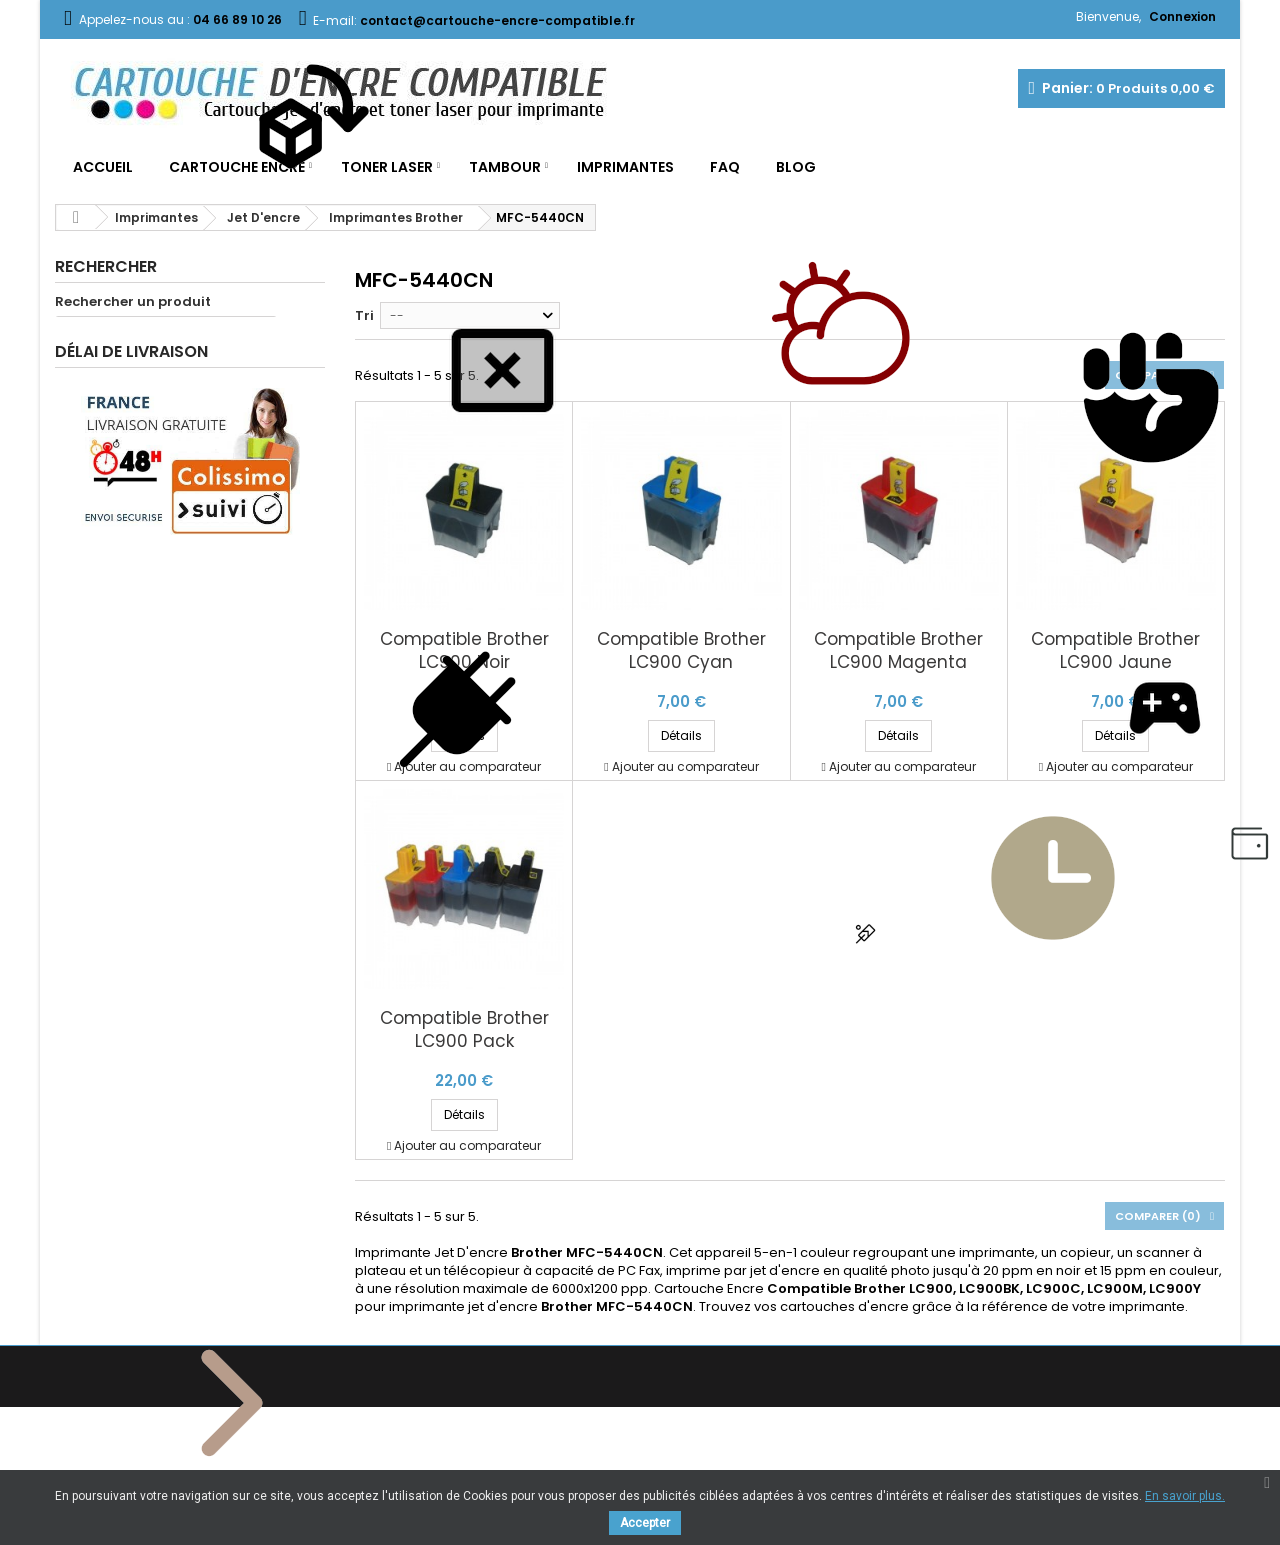  Describe the element at coordinates (840, 325) in the screenshot. I see `indicates partly cloudy weather conditions` at that location.